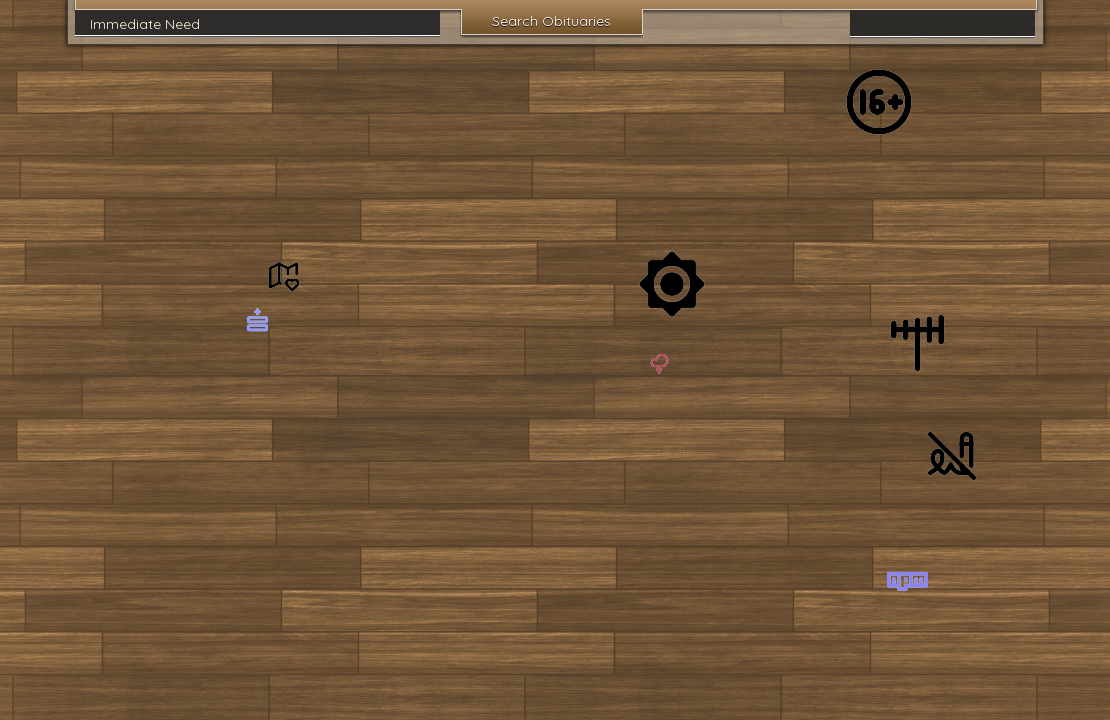 Image resolution: width=1110 pixels, height=720 pixels. Describe the element at coordinates (952, 456) in the screenshot. I see `disable auto-signature or sign-off` at that location.